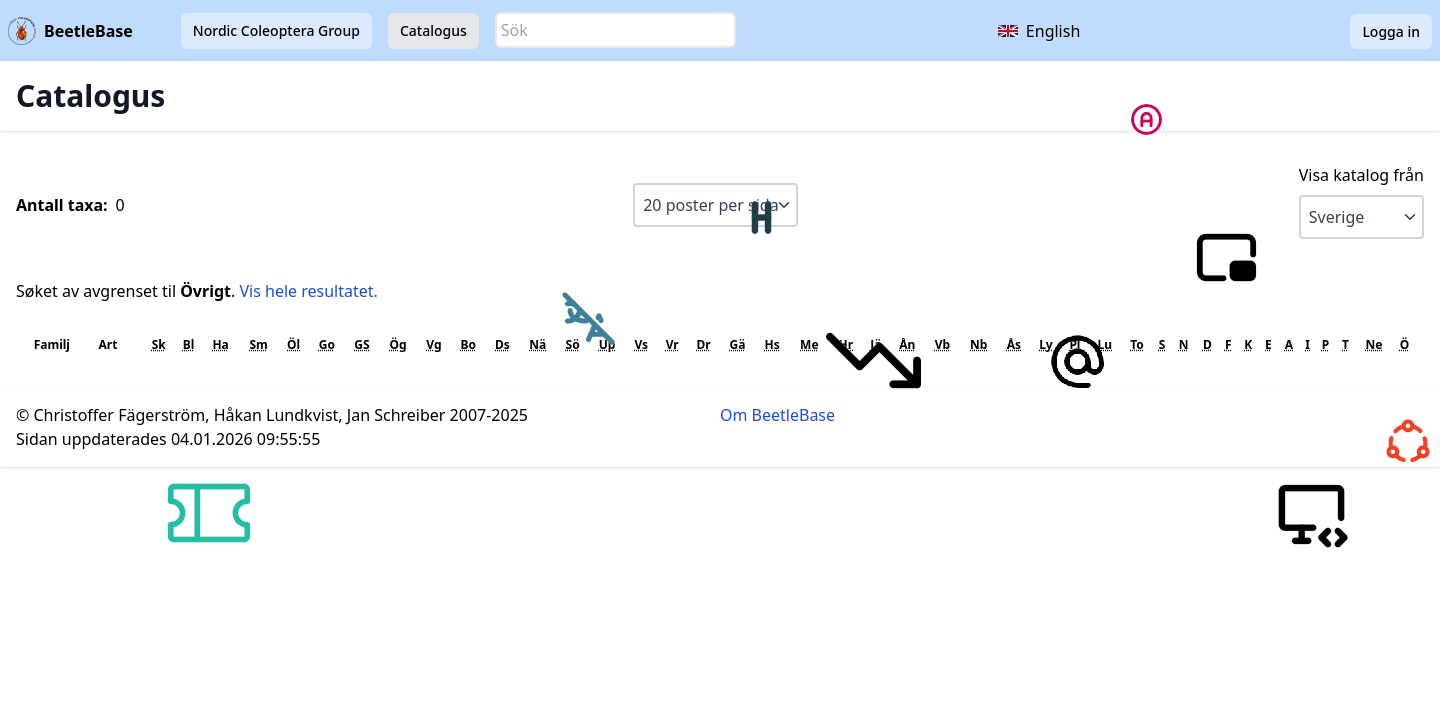 Image resolution: width=1440 pixels, height=720 pixels. I want to click on access desktop development environment, so click(1311, 514).